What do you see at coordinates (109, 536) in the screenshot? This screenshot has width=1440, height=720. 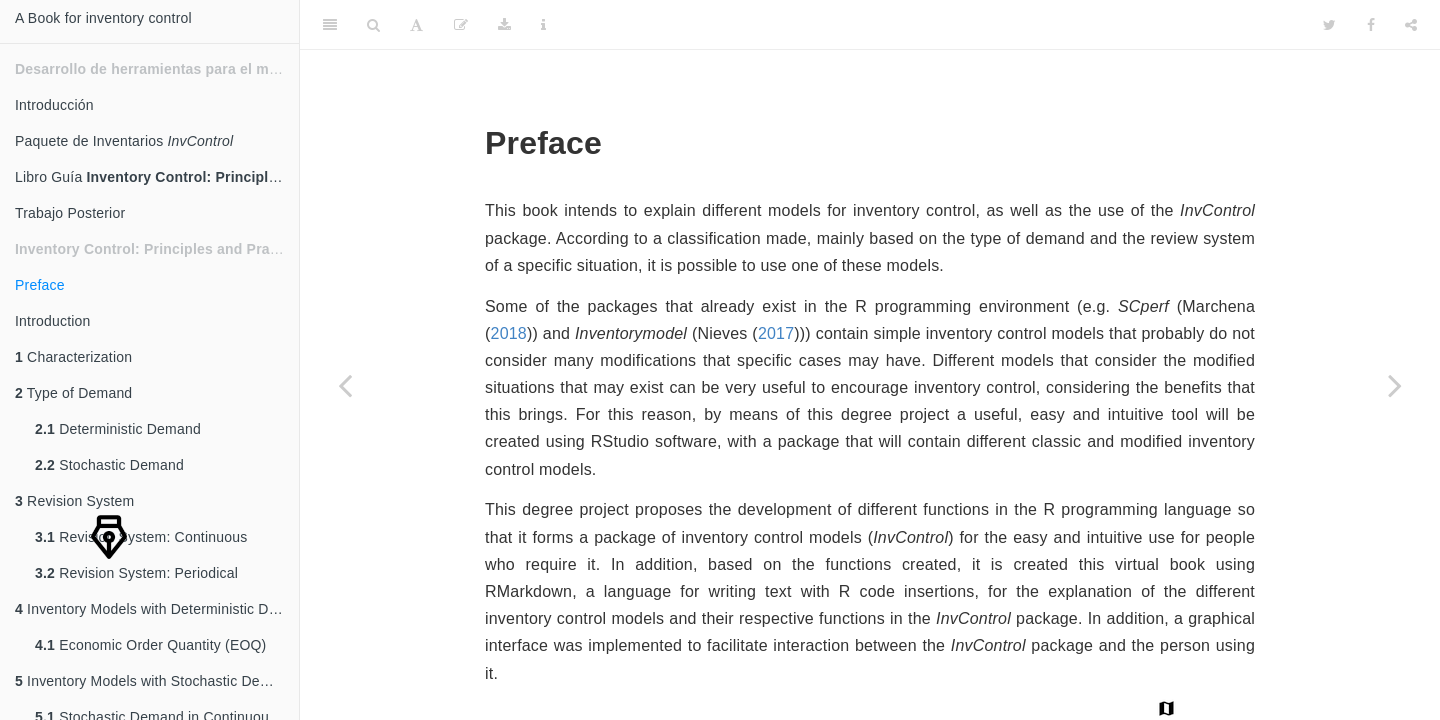 I see `access drawing or illustration tools` at bounding box center [109, 536].